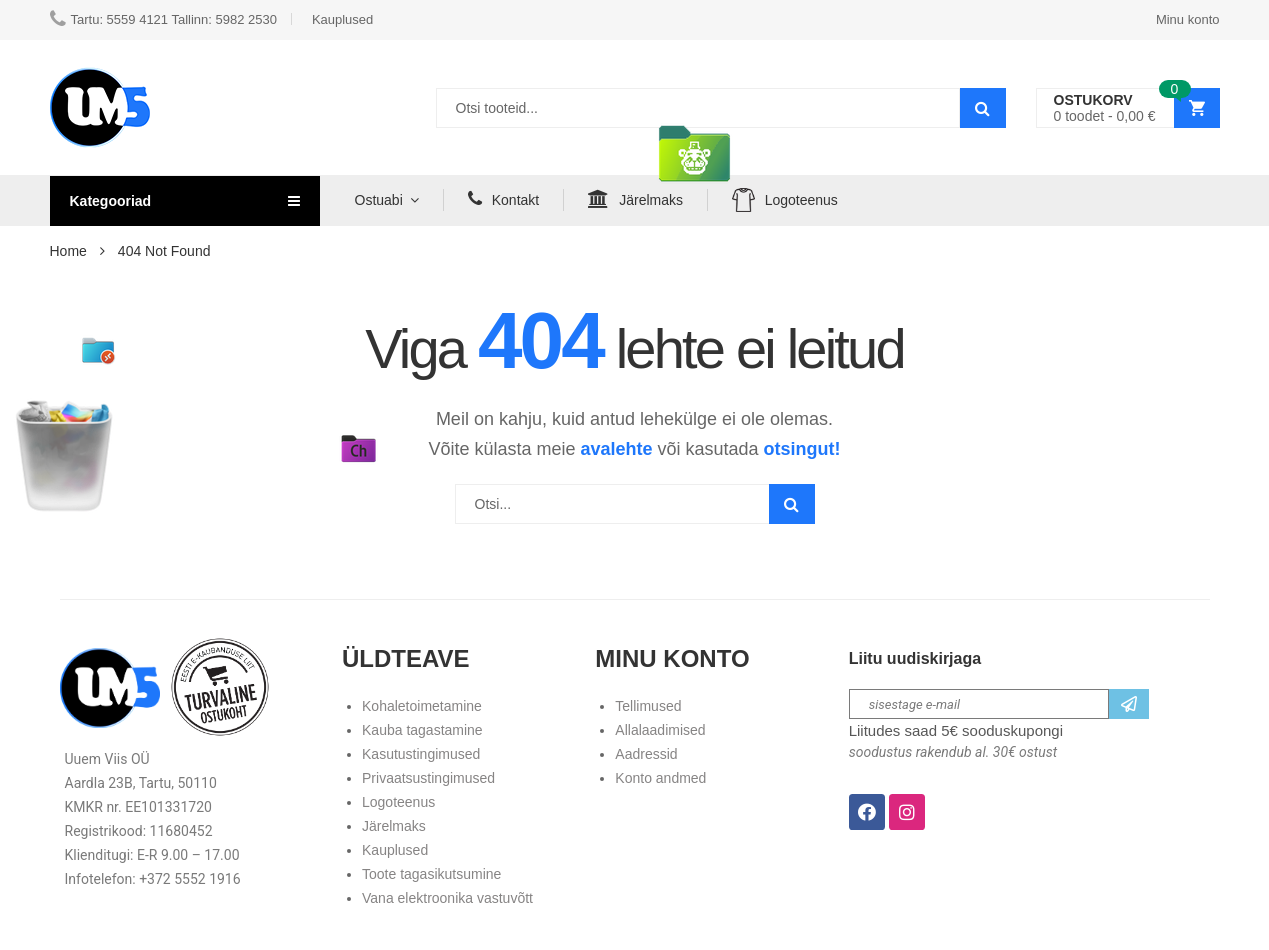 Image resolution: width=1269 pixels, height=950 pixels. Describe the element at coordinates (98, 351) in the screenshot. I see `open folder containing microsoft remote desktop files` at that location.